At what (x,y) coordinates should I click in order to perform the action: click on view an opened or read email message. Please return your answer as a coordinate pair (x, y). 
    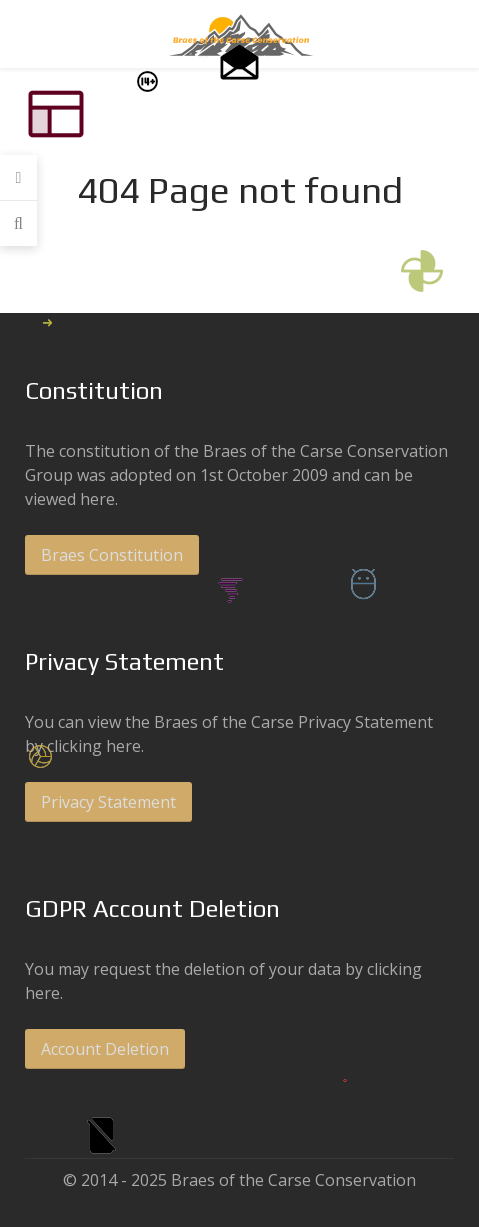
    Looking at the image, I should click on (239, 63).